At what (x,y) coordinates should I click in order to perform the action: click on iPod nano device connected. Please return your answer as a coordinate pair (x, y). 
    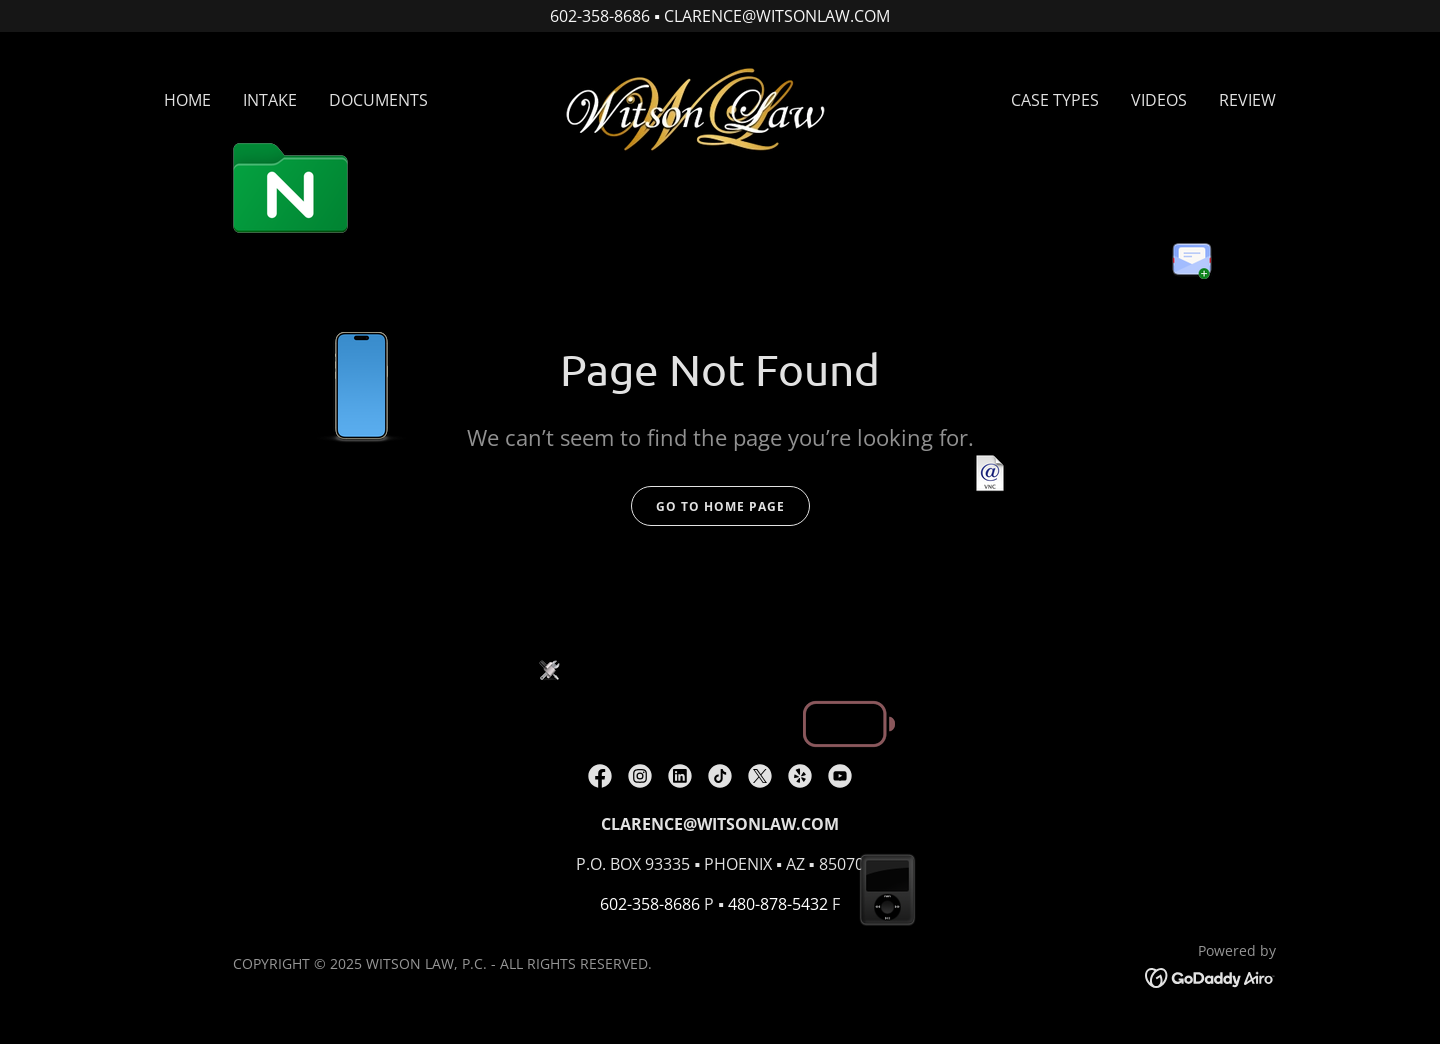
    Looking at the image, I should click on (887, 873).